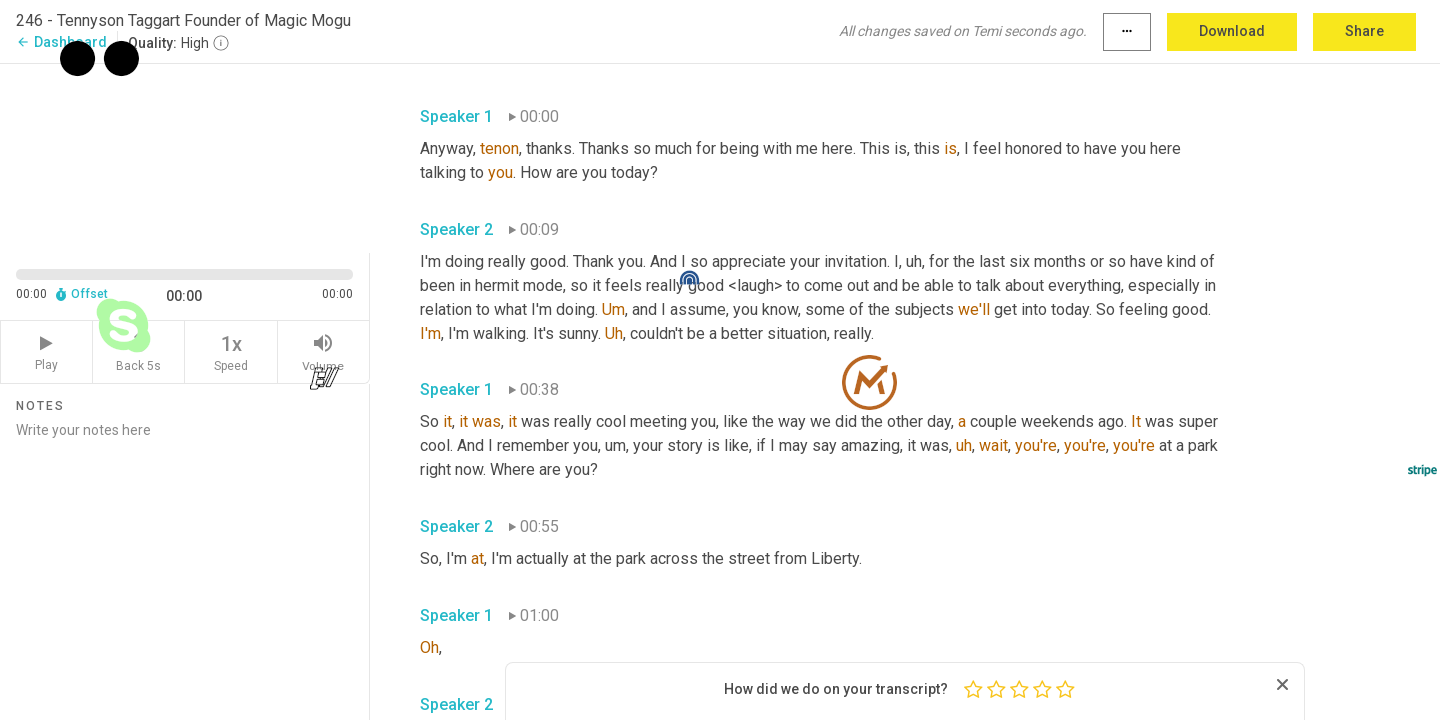 The width and height of the screenshot is (1440, 720). What do you see at coordinates (324, 378) in the screenshot?
I see `eclipse jetty web server logo` at bounding box center [324, 378].